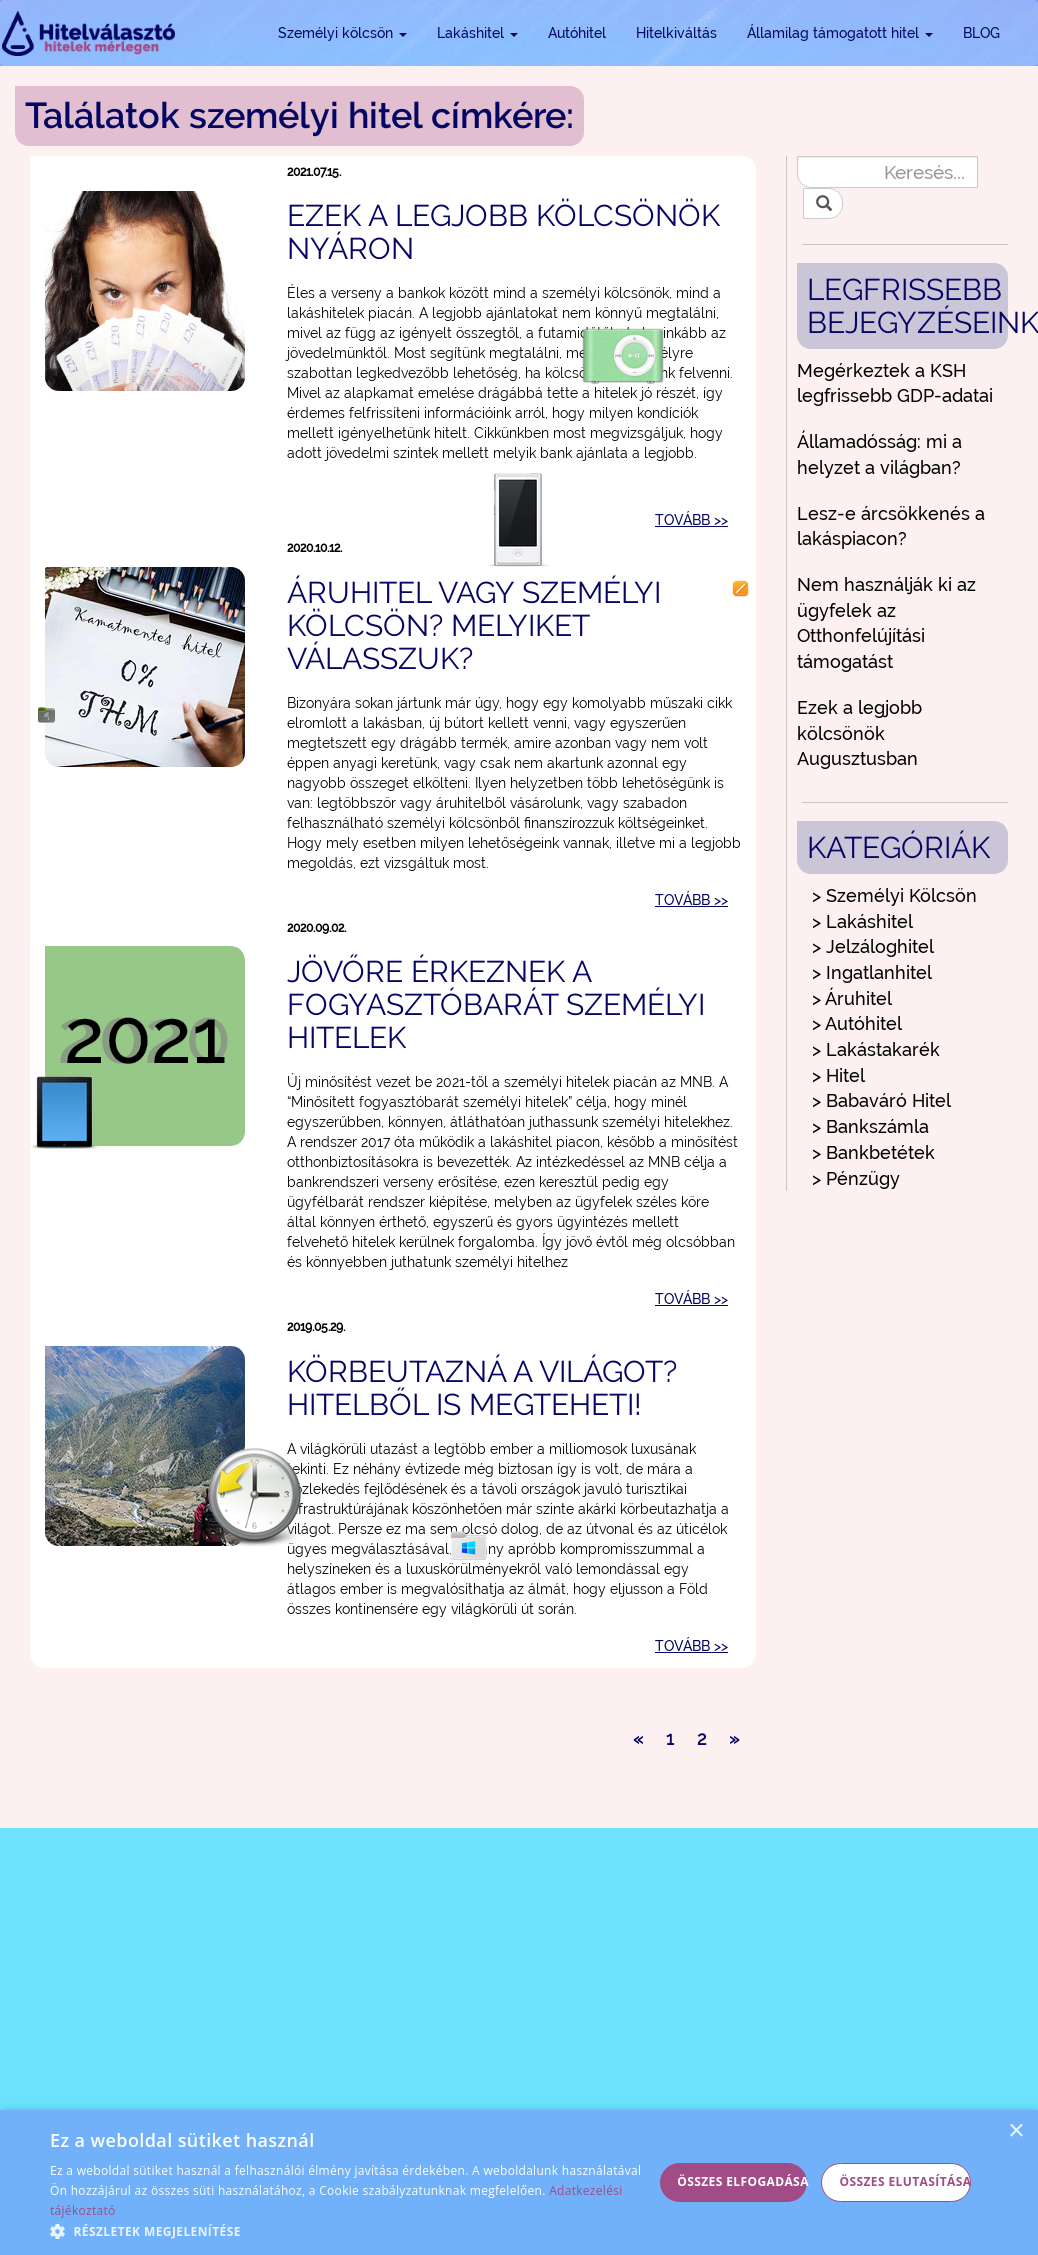  I want to click on open windows system files folder, so click(468, 1546).